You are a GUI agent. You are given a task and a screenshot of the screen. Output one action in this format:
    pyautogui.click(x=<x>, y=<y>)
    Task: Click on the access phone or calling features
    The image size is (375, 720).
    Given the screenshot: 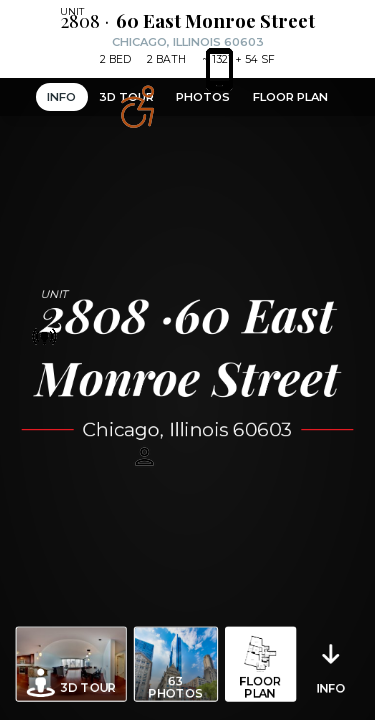 What is the action you would take?
    pyautogui.click(x=219, y=69)
    